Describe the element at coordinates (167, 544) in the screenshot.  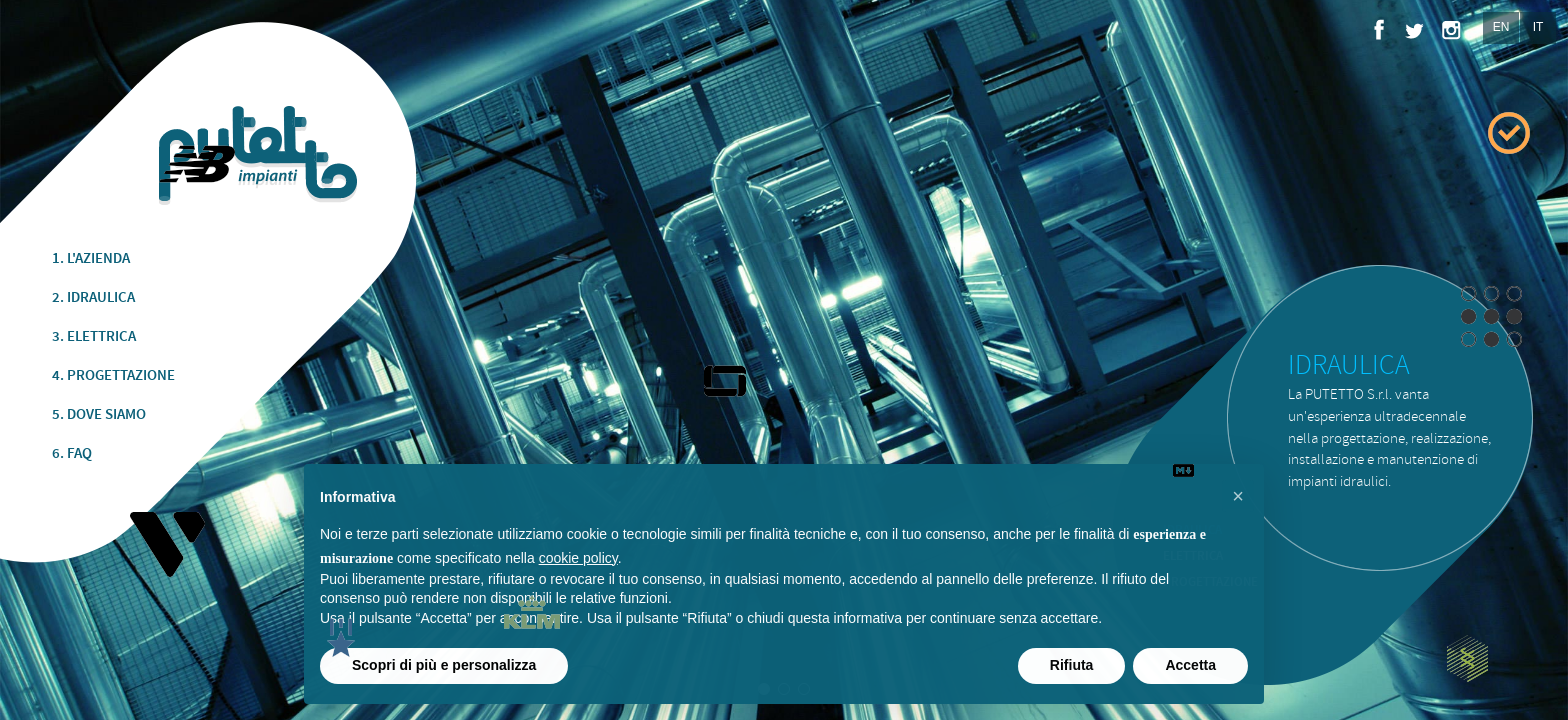
I see `vultr cloud hosting logo` at that location.